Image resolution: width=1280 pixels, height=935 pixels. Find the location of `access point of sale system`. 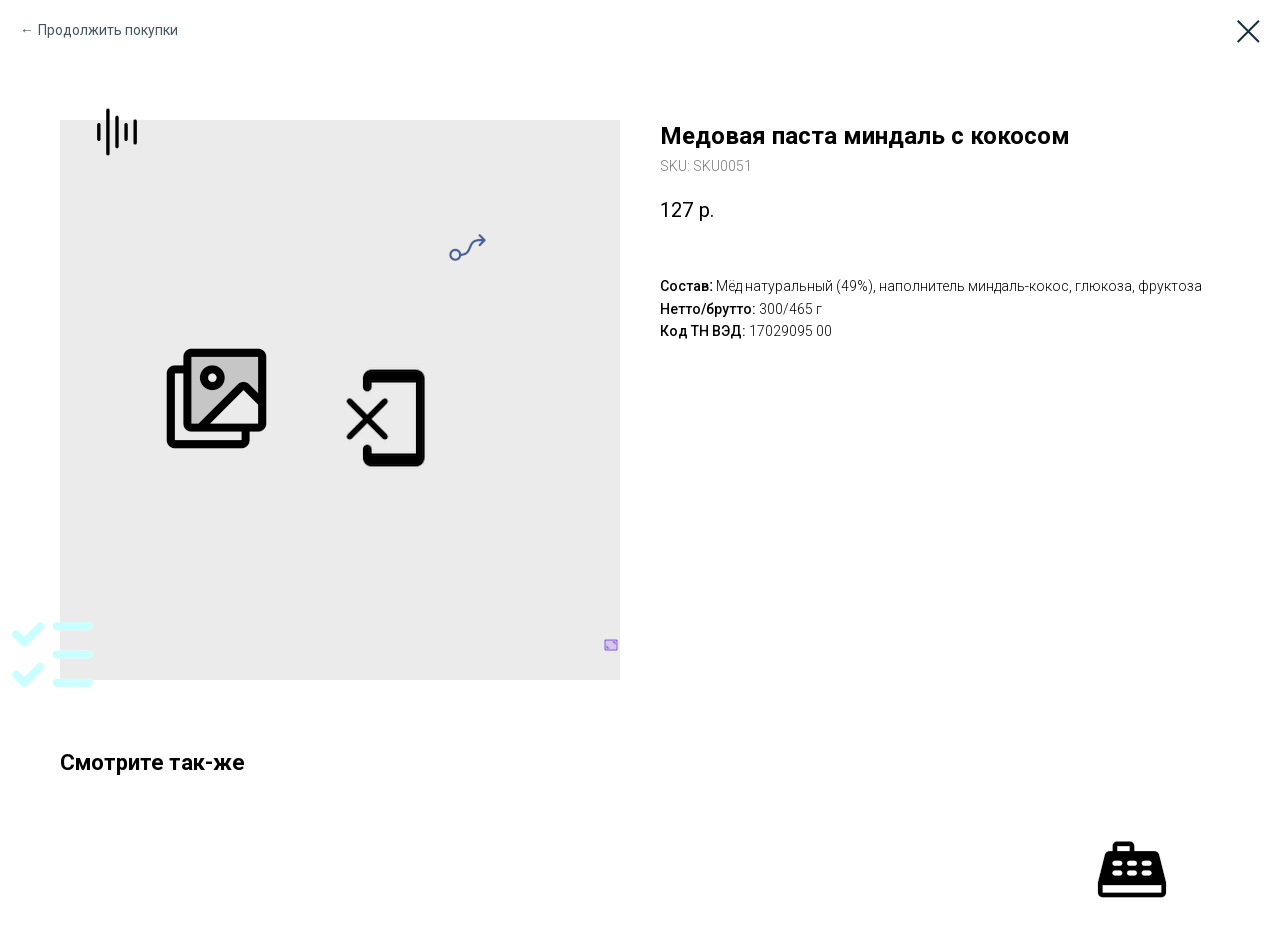

access point of sale system is located at coordinates (1132, 873).